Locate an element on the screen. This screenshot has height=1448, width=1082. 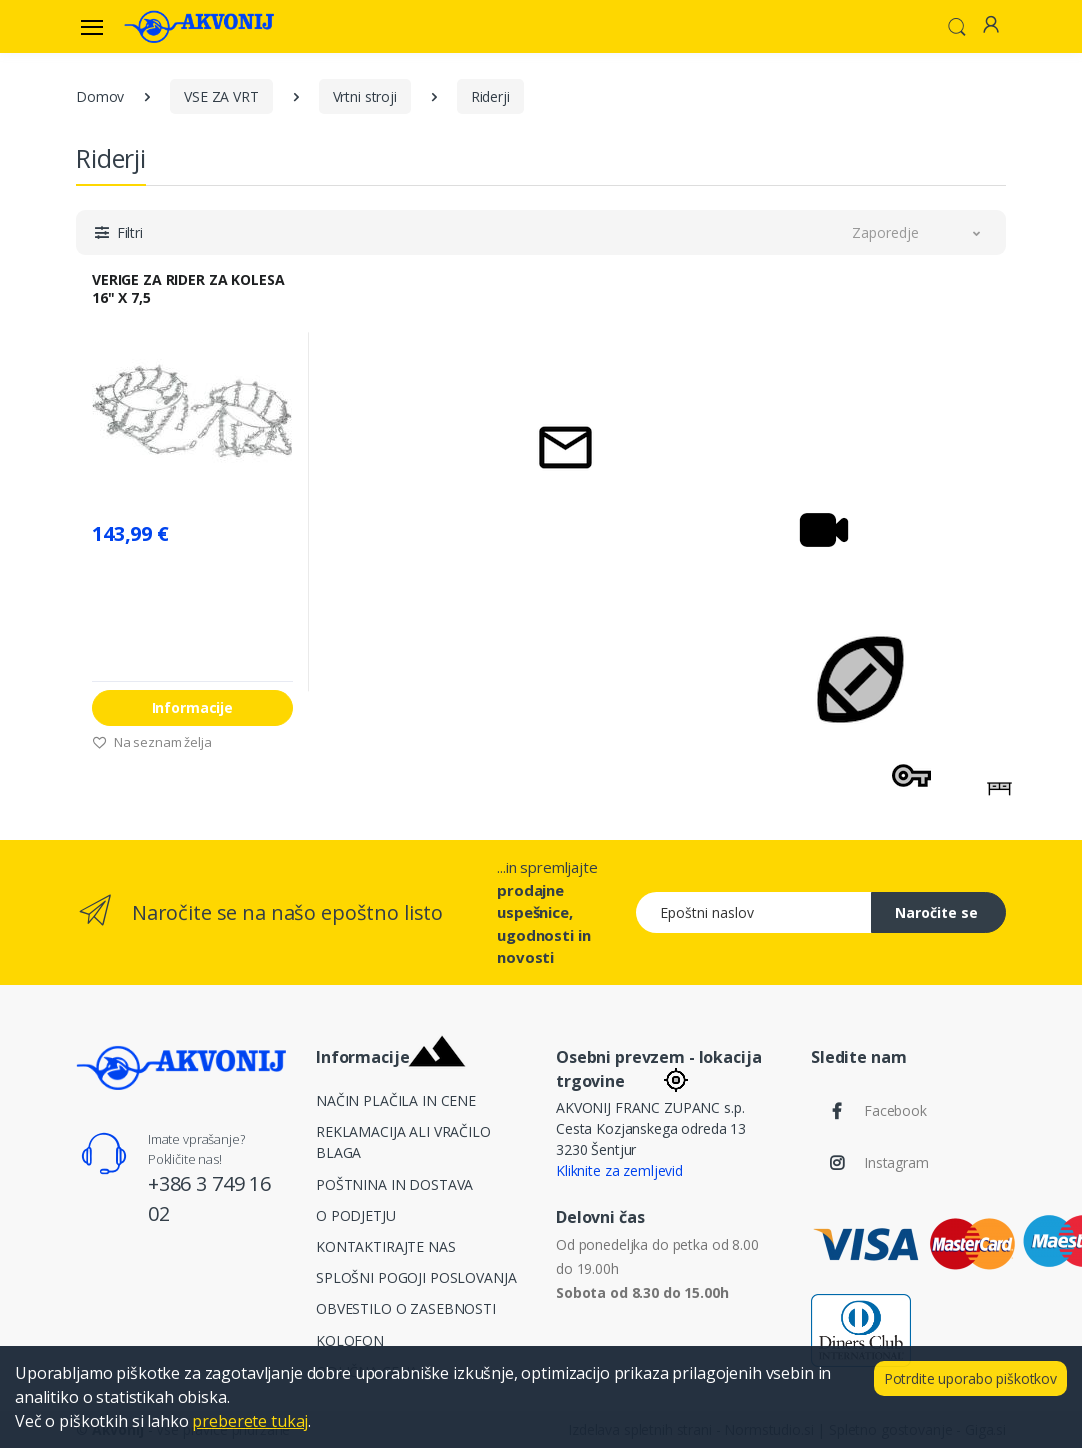
start a video call is located at coordinates (824, 530).